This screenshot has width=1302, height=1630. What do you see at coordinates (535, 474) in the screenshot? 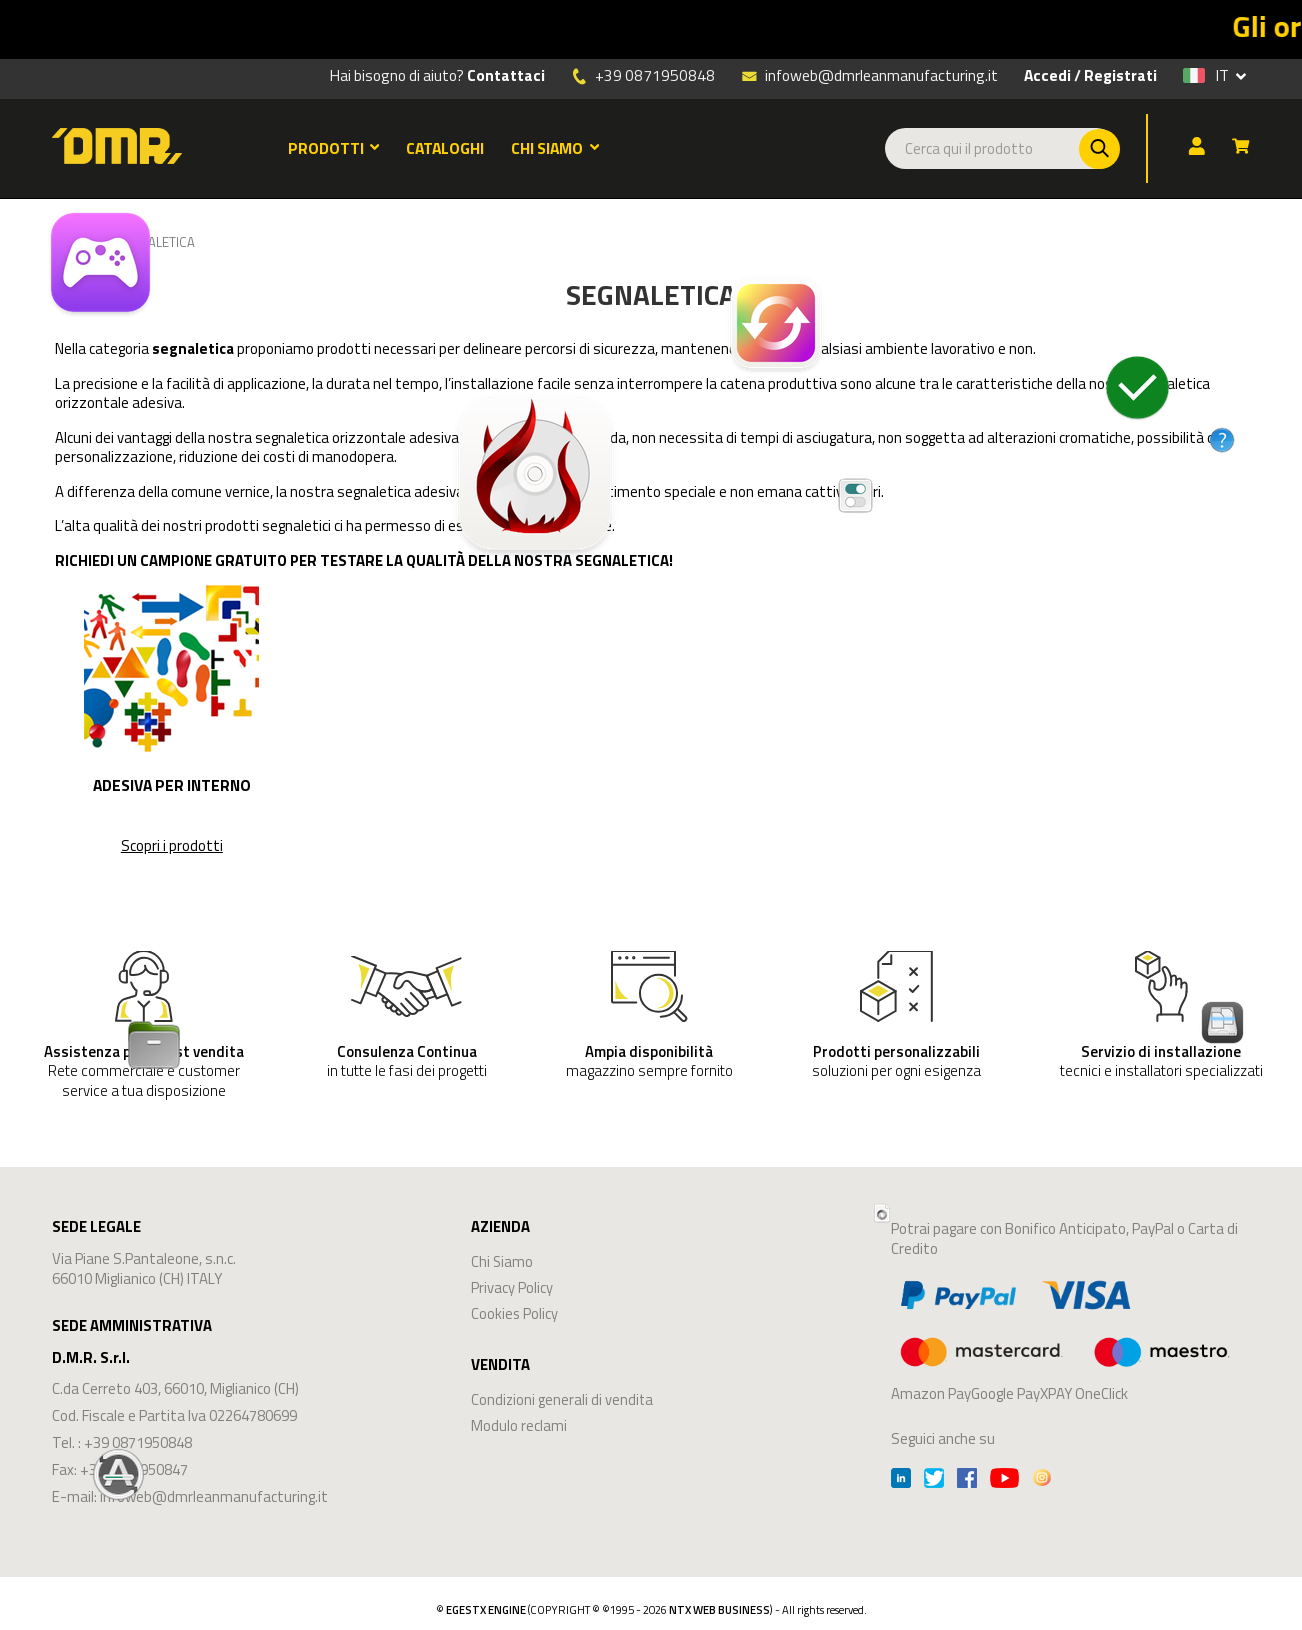
I see `open brasero disc burning application` at bounding box center [535, 474].